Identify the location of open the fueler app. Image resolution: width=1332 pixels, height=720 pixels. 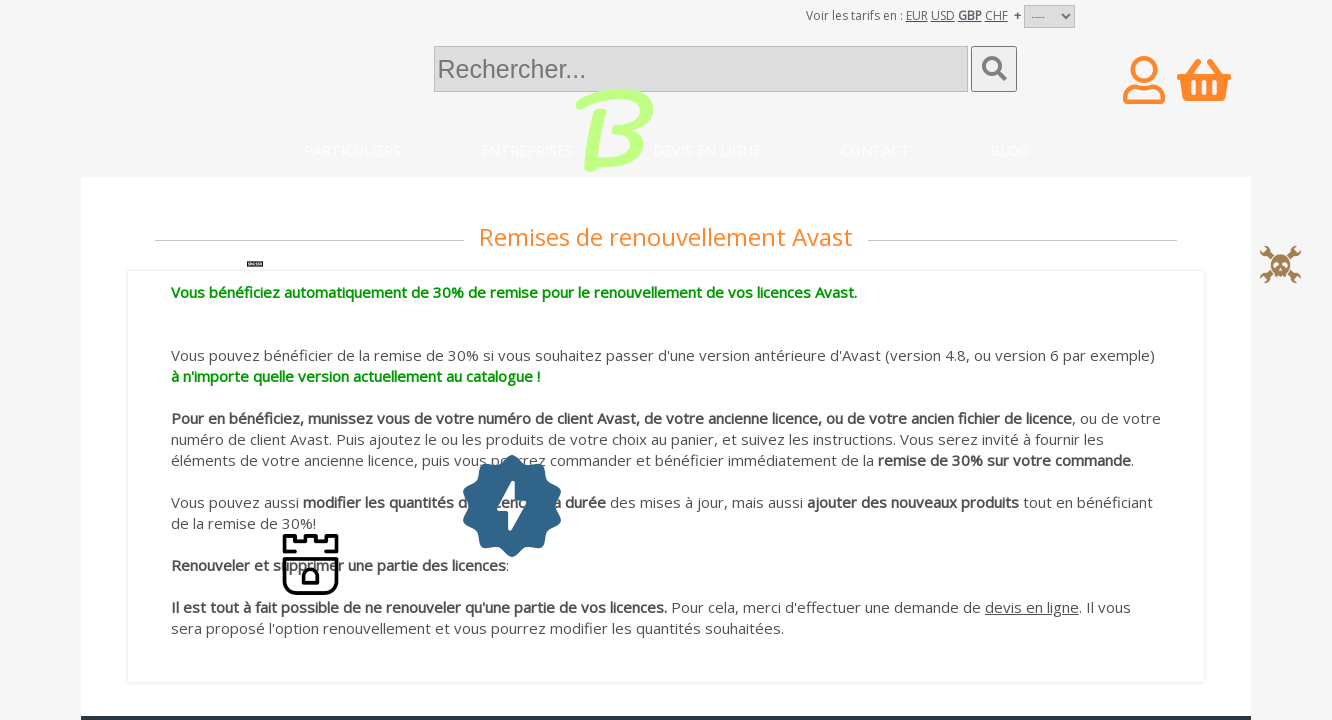
(512, 506).